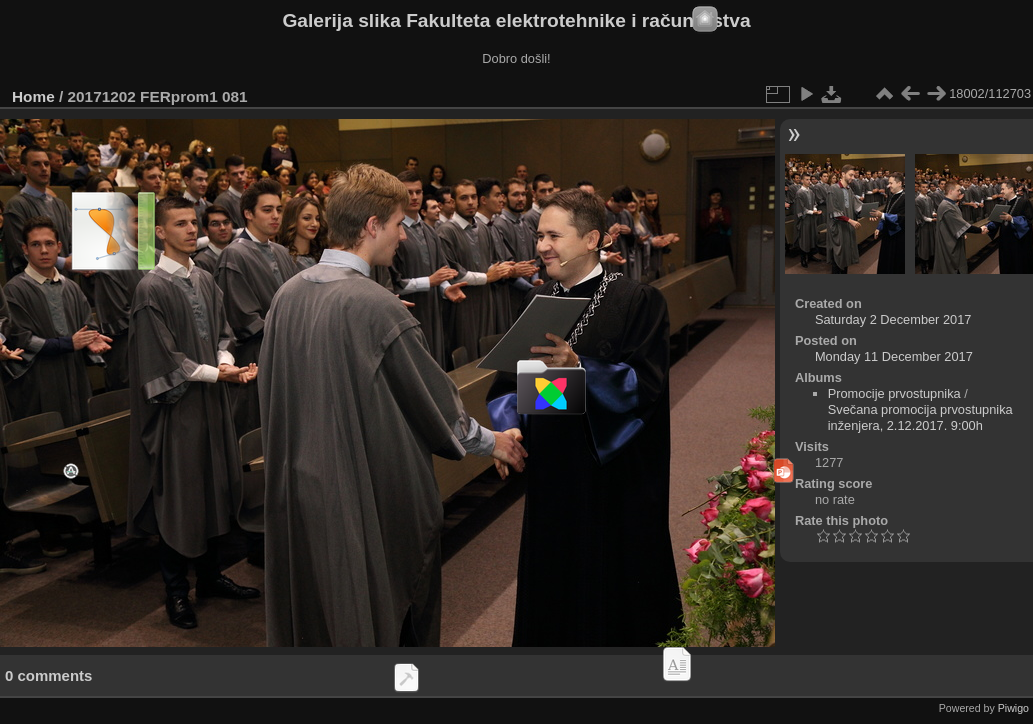 This screenshot has height=724, width=1033. What do you see at coordinates (71, 471) in the screenshot?
I see `open the software updater application` at bounding box center [71, 471].